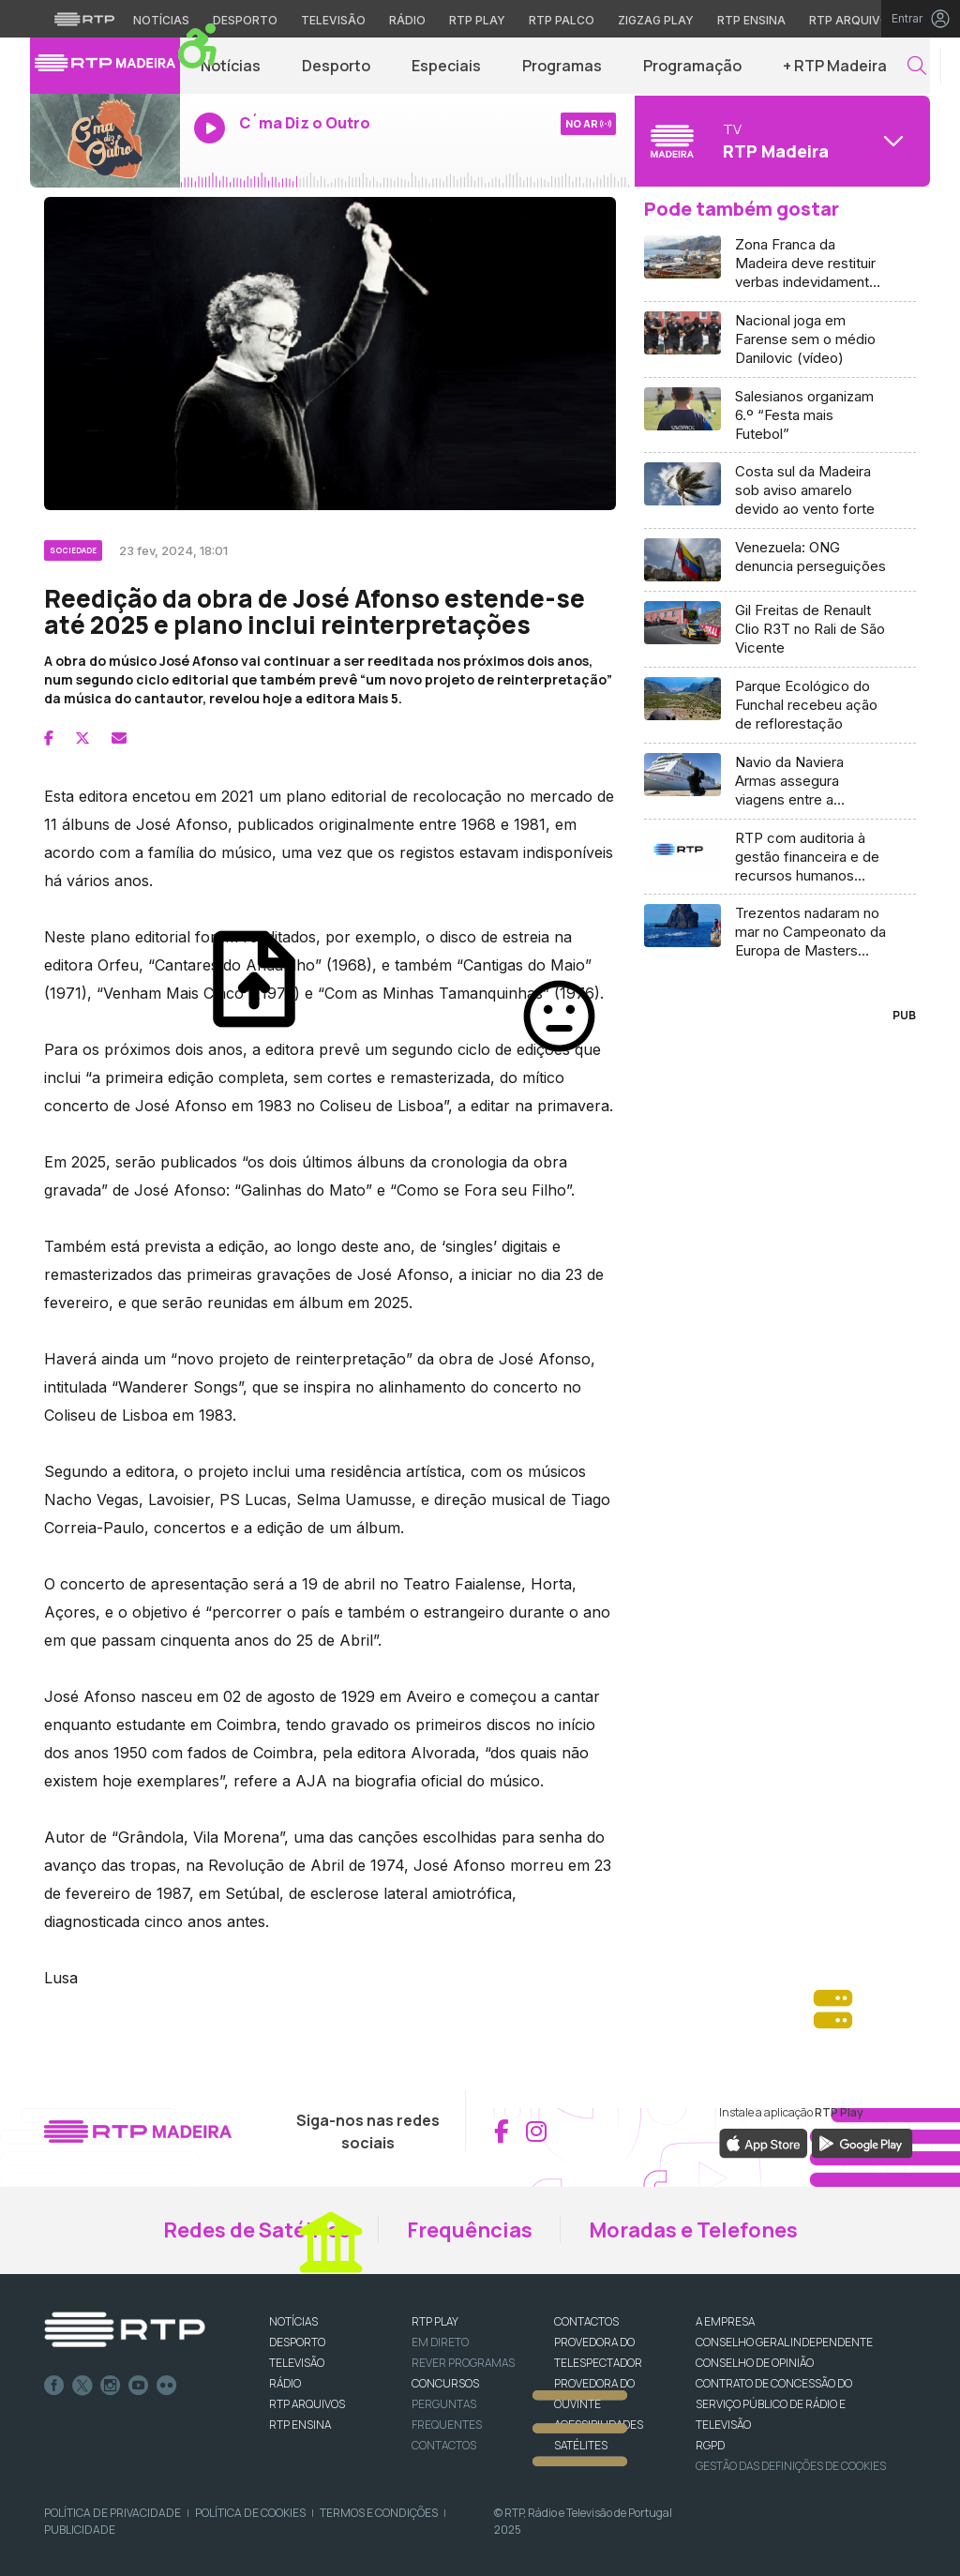  Describe the element at coordinates (832, 2009) in the screenshot. I see `access server settings or management` at that location.